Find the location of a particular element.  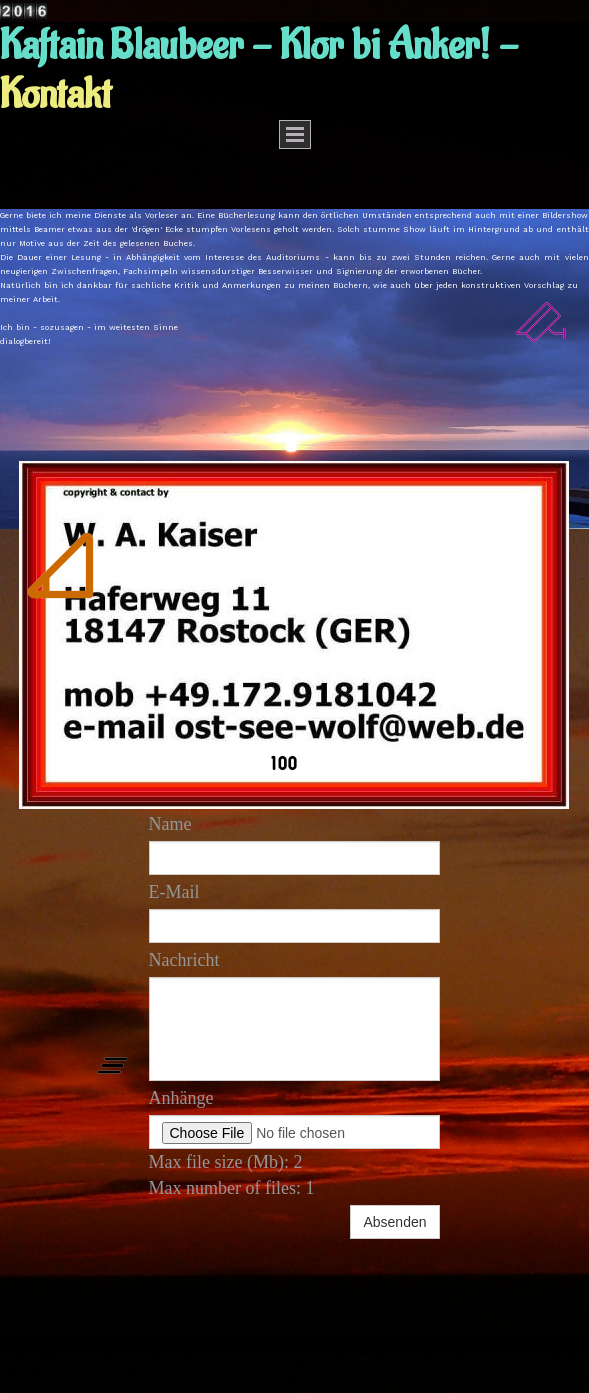

access security camera settings is located at coordinates (540, 325).